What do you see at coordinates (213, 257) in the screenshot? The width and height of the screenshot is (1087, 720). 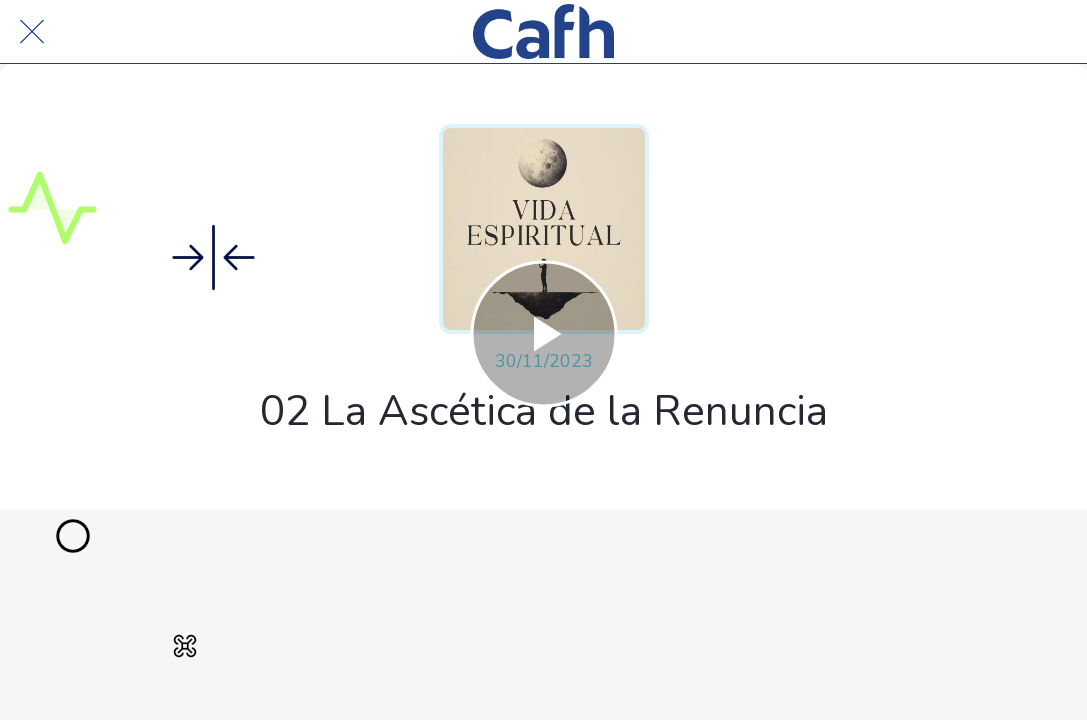 I see `collapse or compress content horizontally` at bounding box center [213, 257].